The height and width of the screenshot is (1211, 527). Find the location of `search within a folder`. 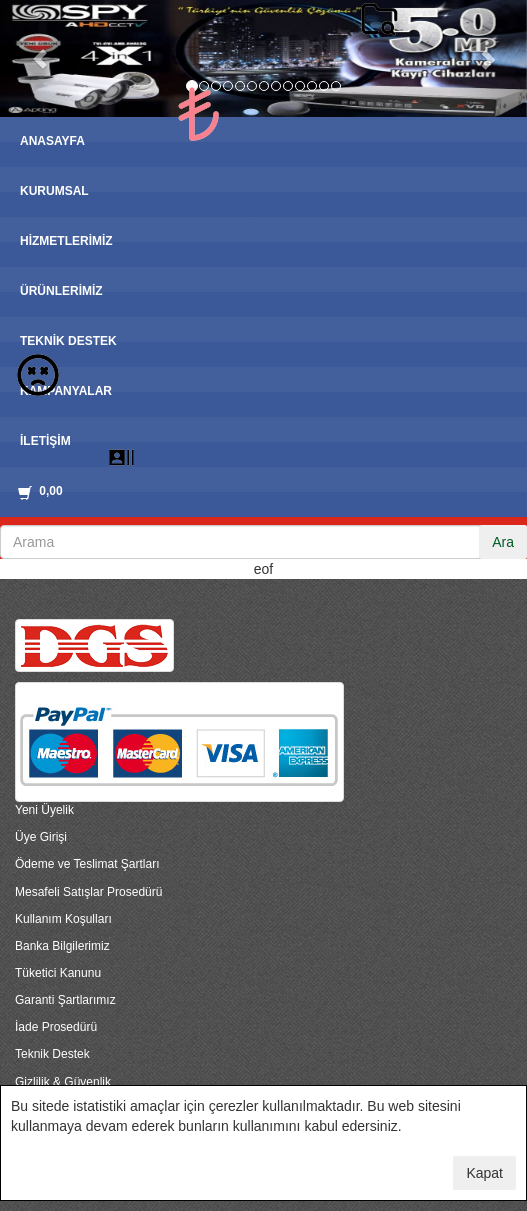

search within a folder is located at coordinates (379, 19).